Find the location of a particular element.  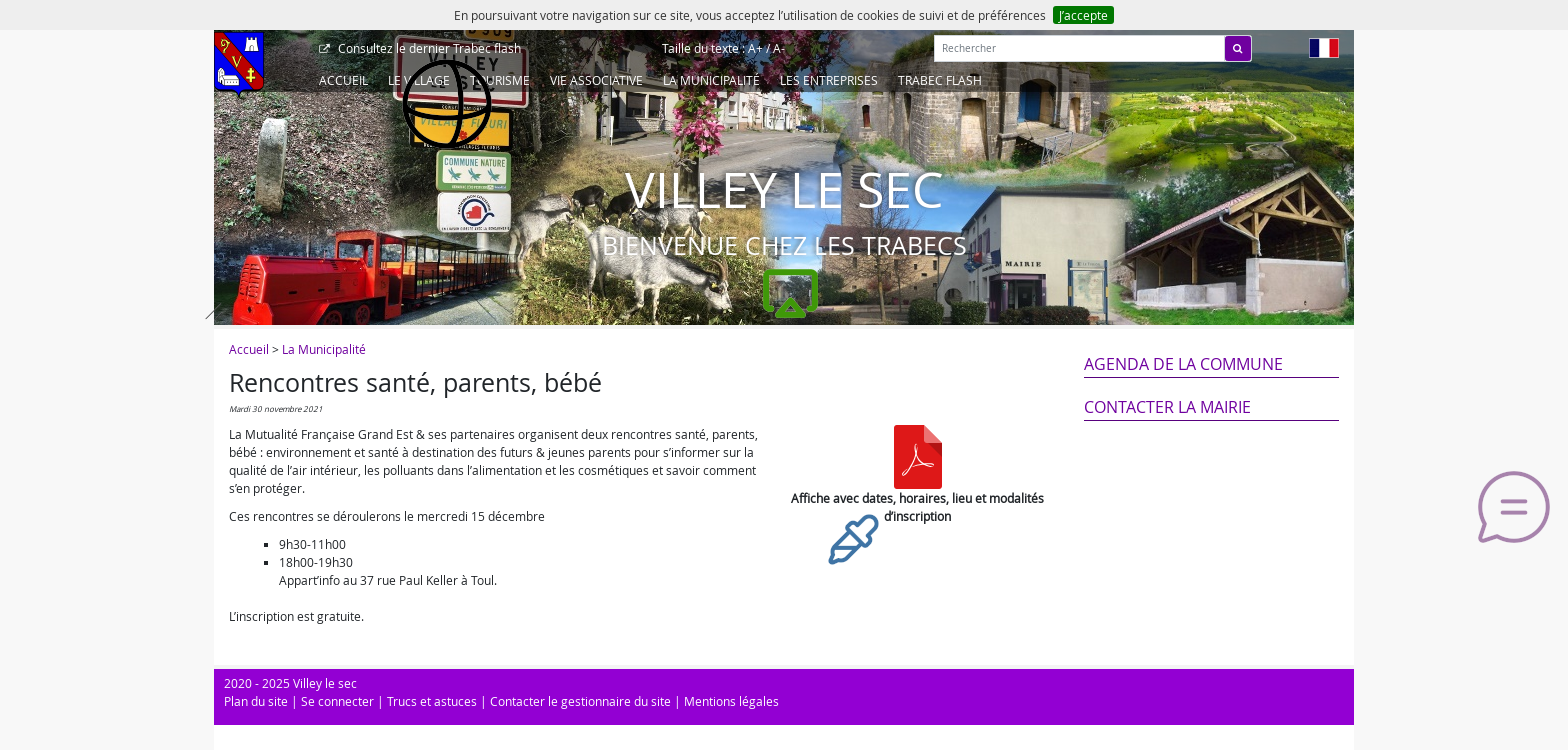

sample a color from the canvas is located at coordinates (853, 539).